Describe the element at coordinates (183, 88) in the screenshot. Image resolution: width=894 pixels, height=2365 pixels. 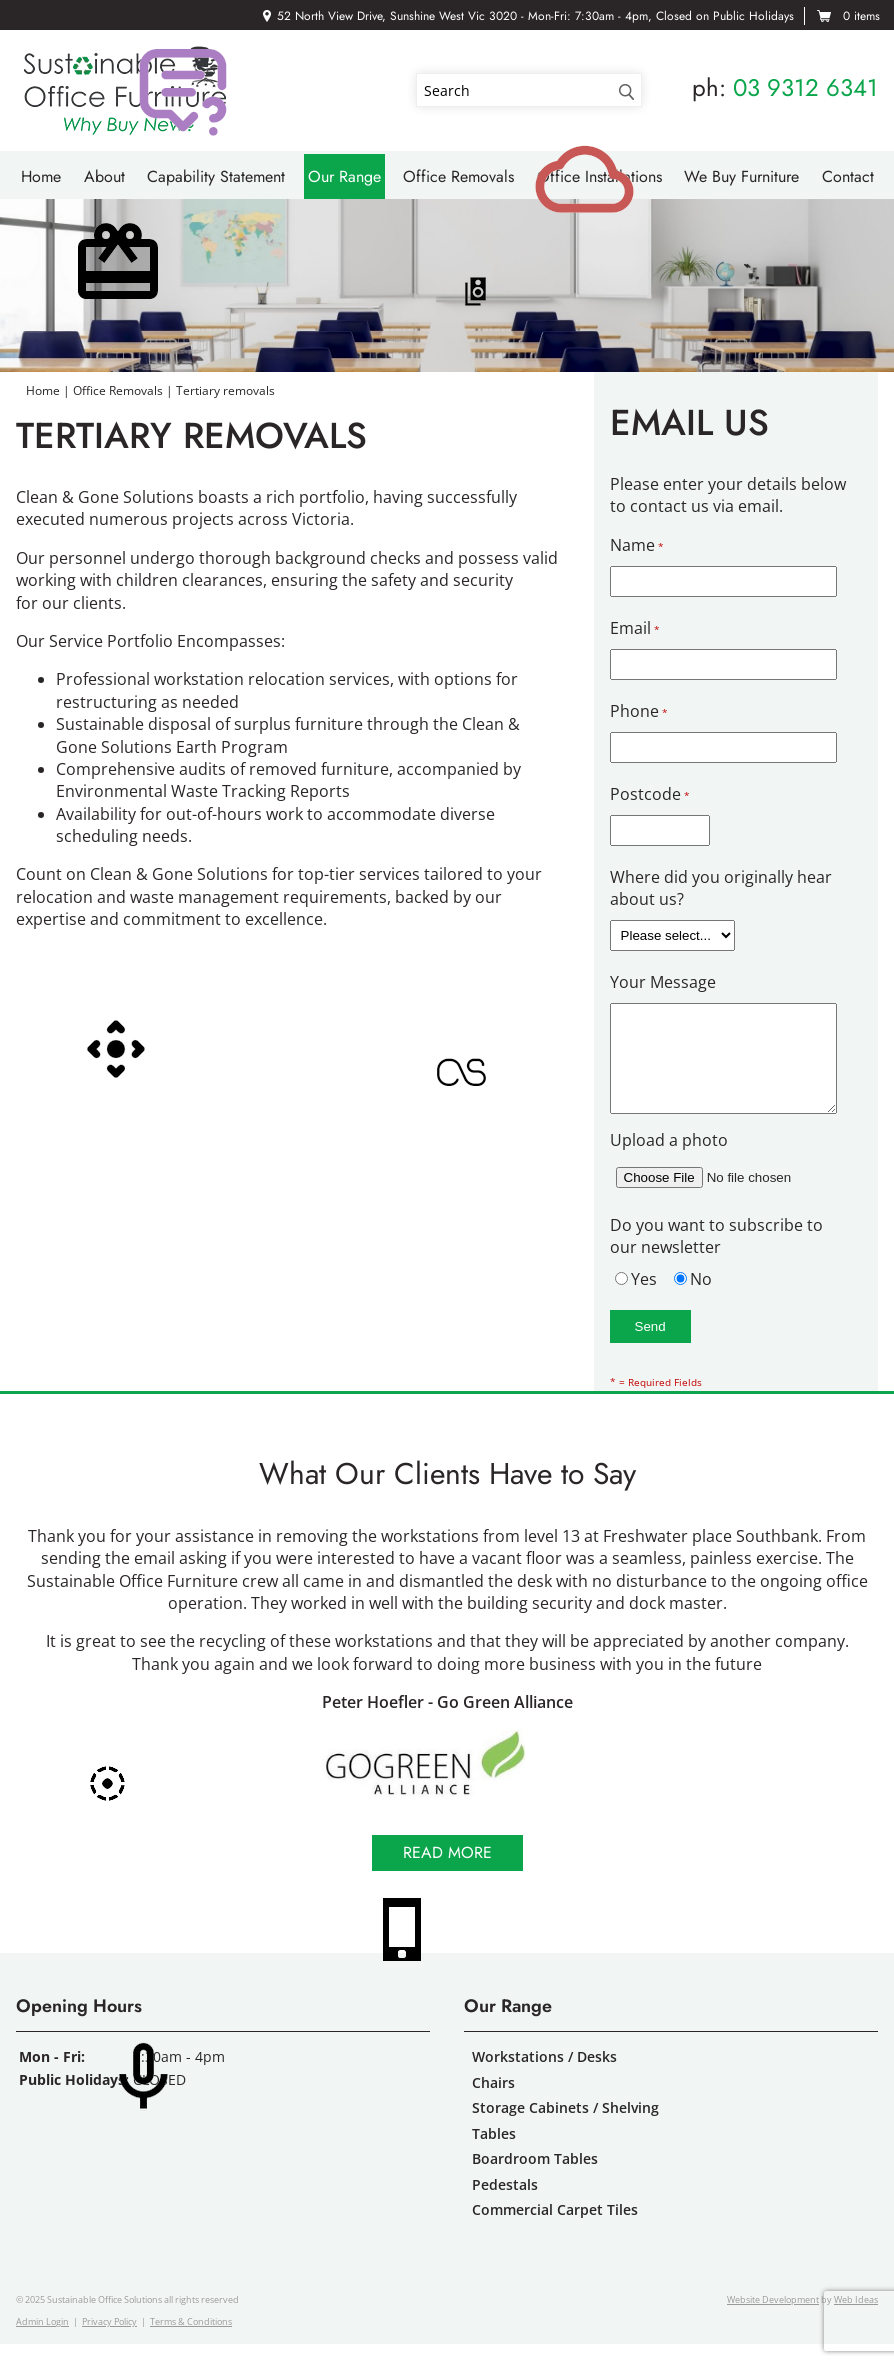
I see `access help or FAQ chat` at that location.